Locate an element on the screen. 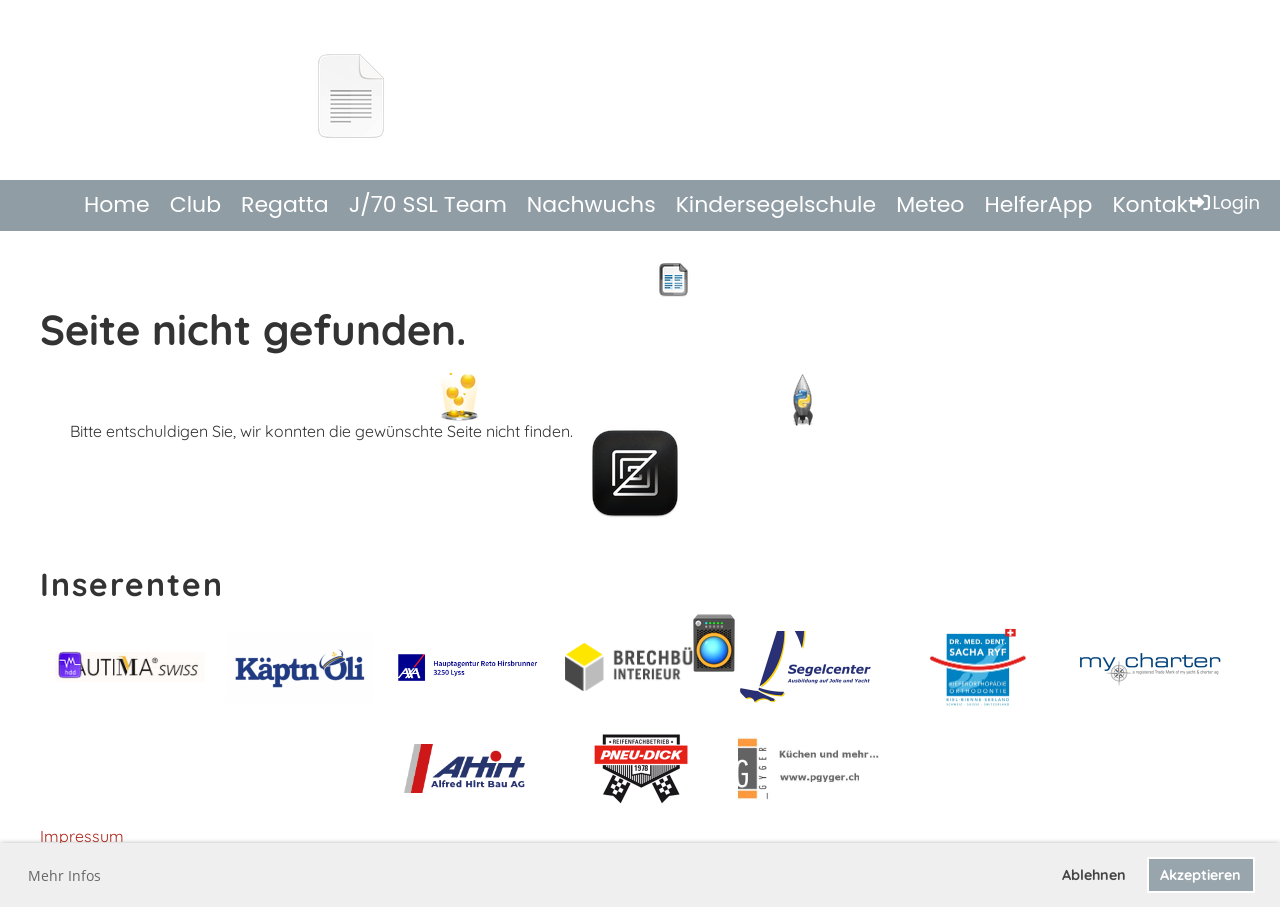 This screenshot has height=907, width=1280. open zed code editor is located at coordinates (635, 473).